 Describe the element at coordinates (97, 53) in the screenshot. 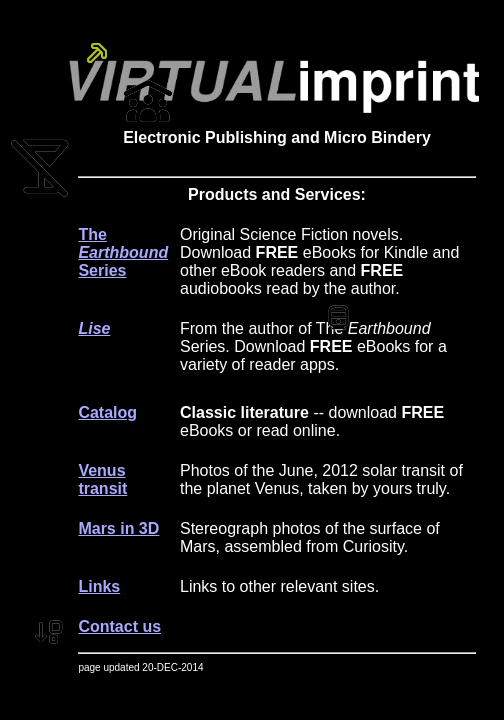

I see `select or pick an item from a list` at that location.